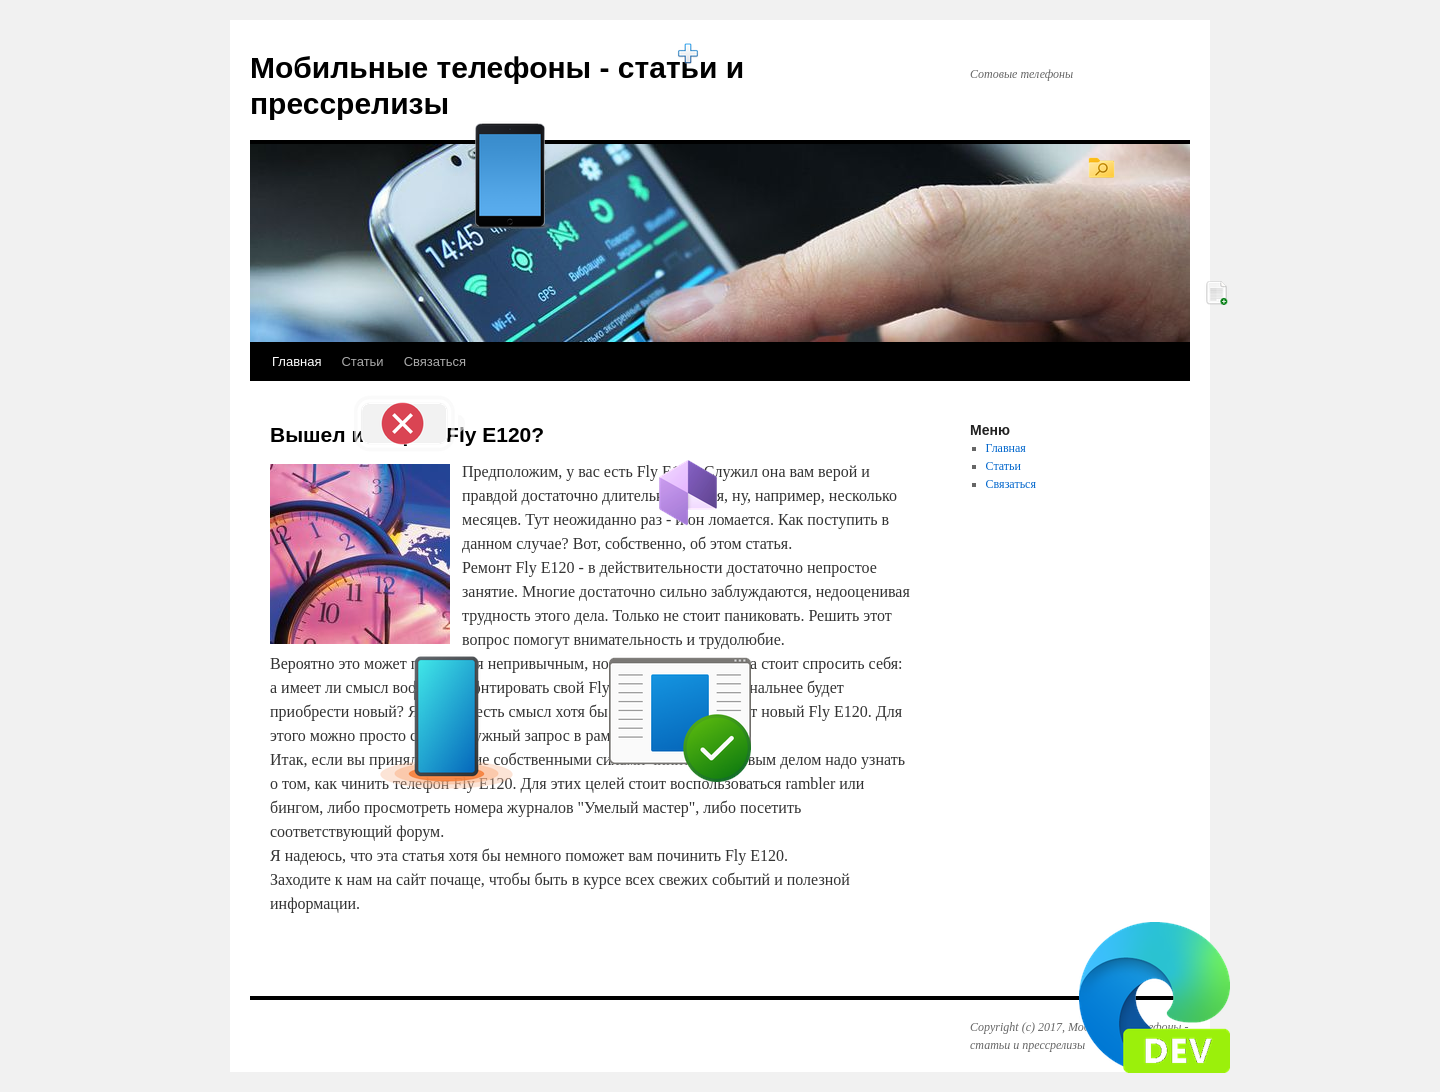 Image resolution: width=1440 pixels, height=1092 pixels. I want to click on search within folder contents, so click(1101, 168).